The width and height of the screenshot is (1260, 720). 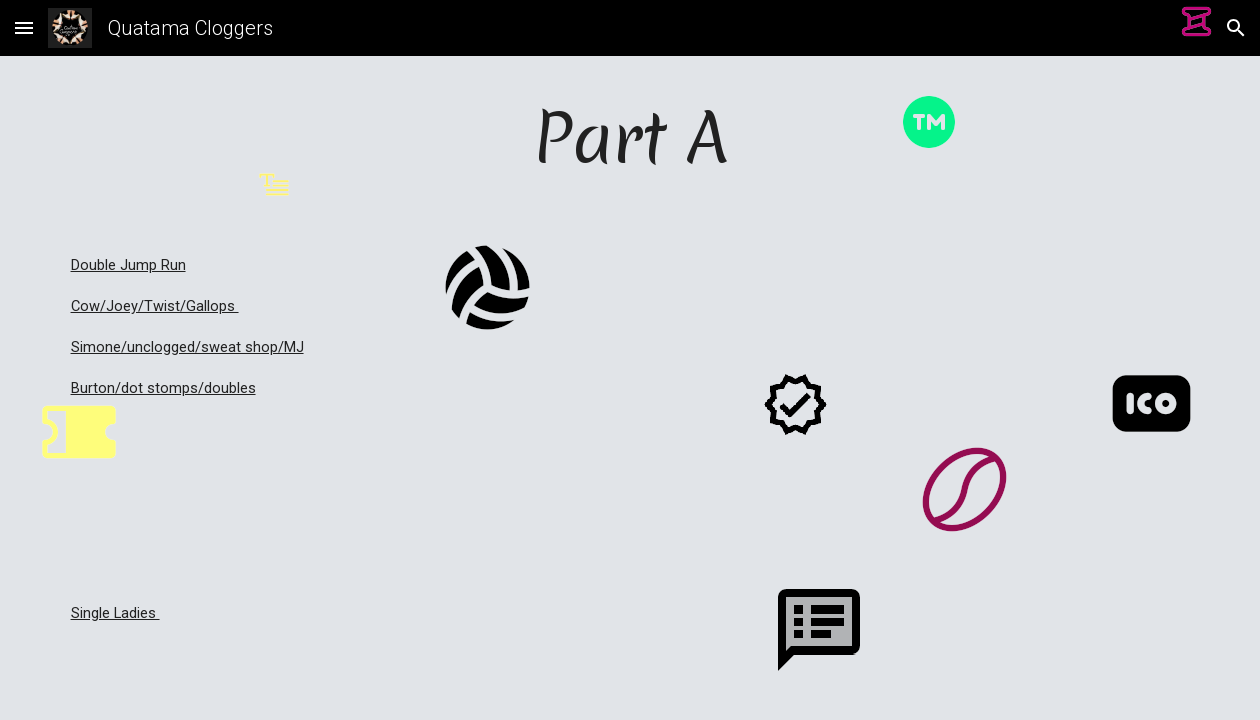 I want to click on read articles from the new york times, so click(x=273, y=184).